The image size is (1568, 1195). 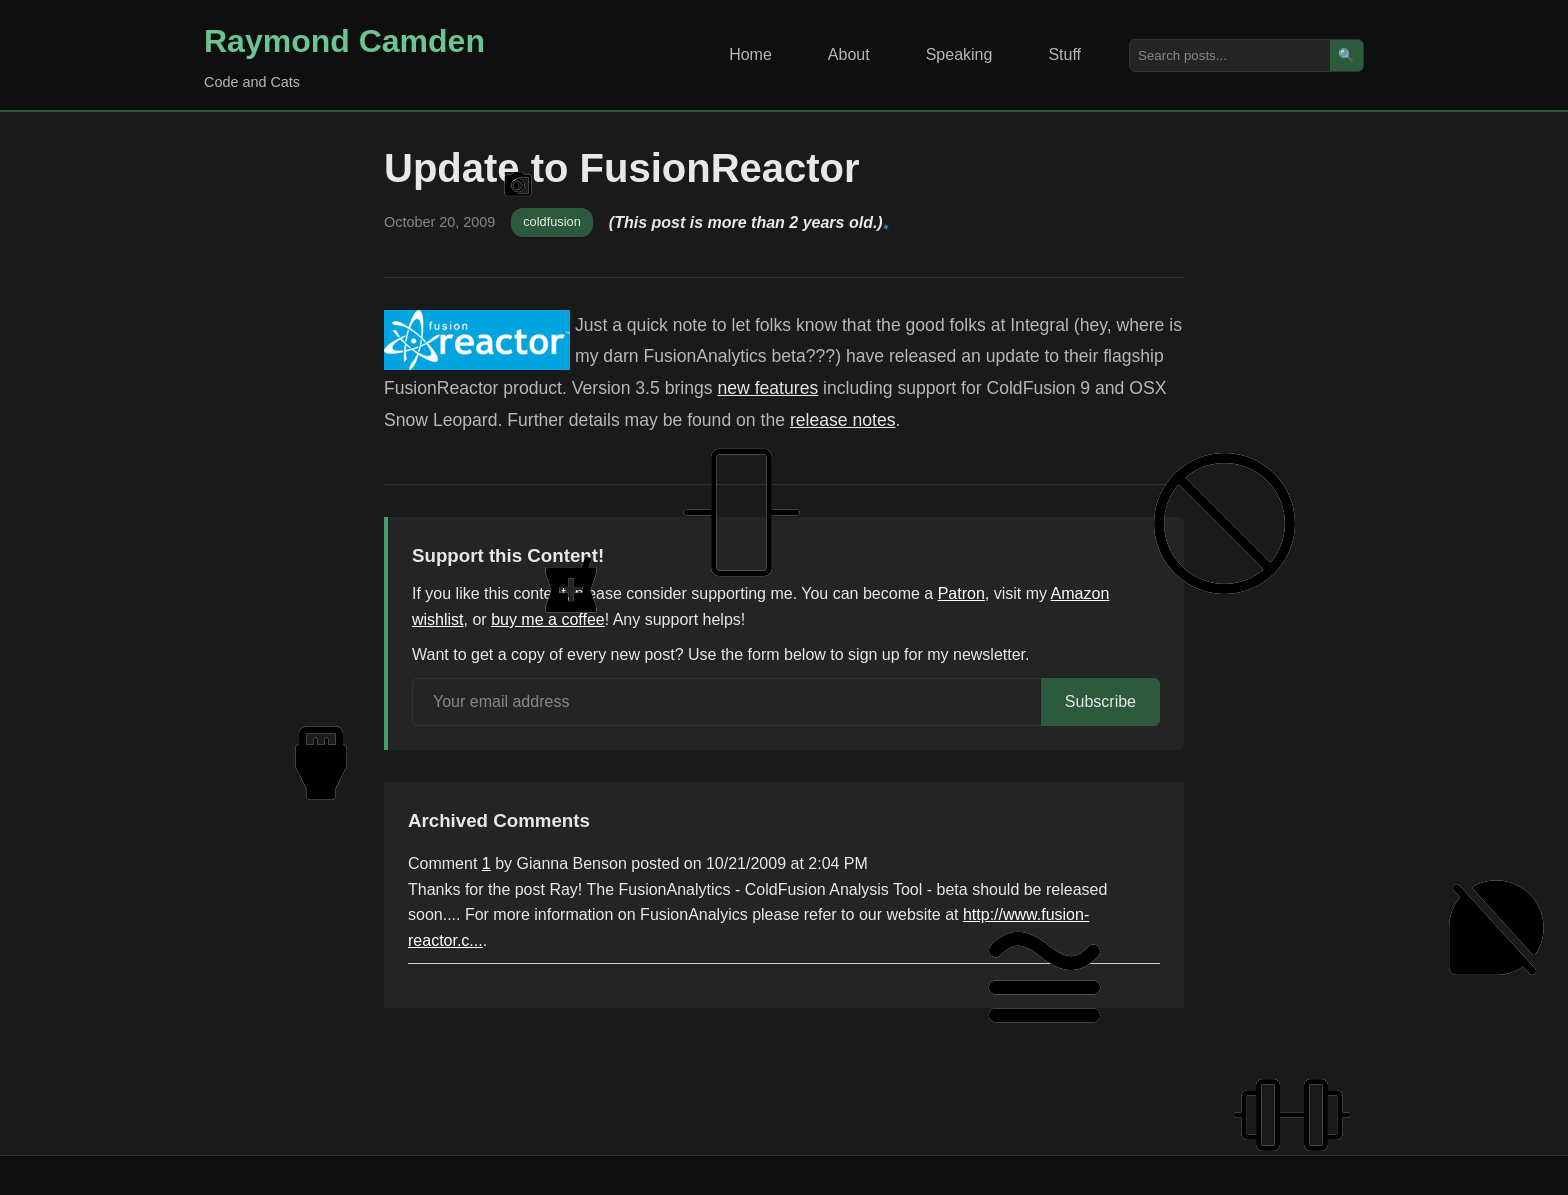 What do you see at coordinates (1292, 1115) in the screenshot?
I see `access workout or fitness features` at bounding box center [1292, 1115].